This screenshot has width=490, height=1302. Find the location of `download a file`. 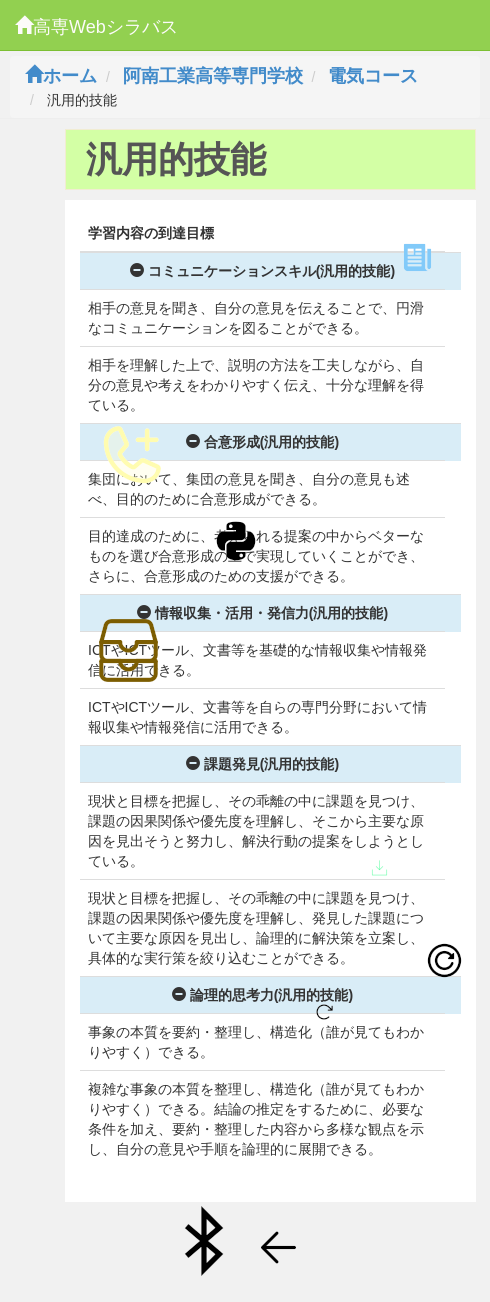

download a file is located at coordinates (379, 868).